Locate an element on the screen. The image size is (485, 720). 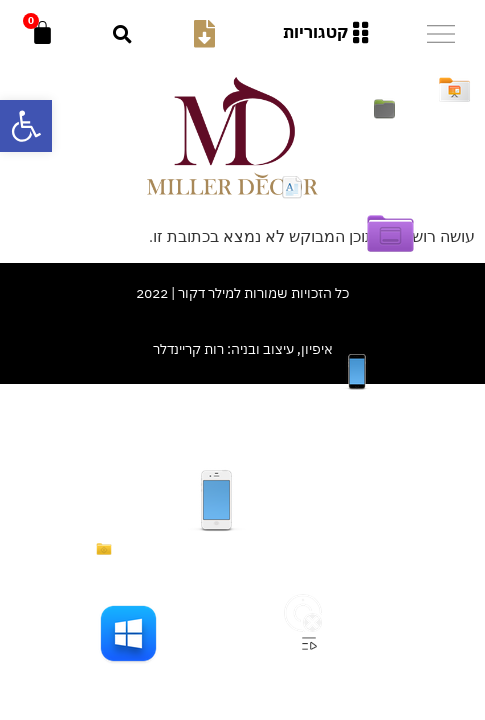
open desktop folder is located at coordinates (390, 233).